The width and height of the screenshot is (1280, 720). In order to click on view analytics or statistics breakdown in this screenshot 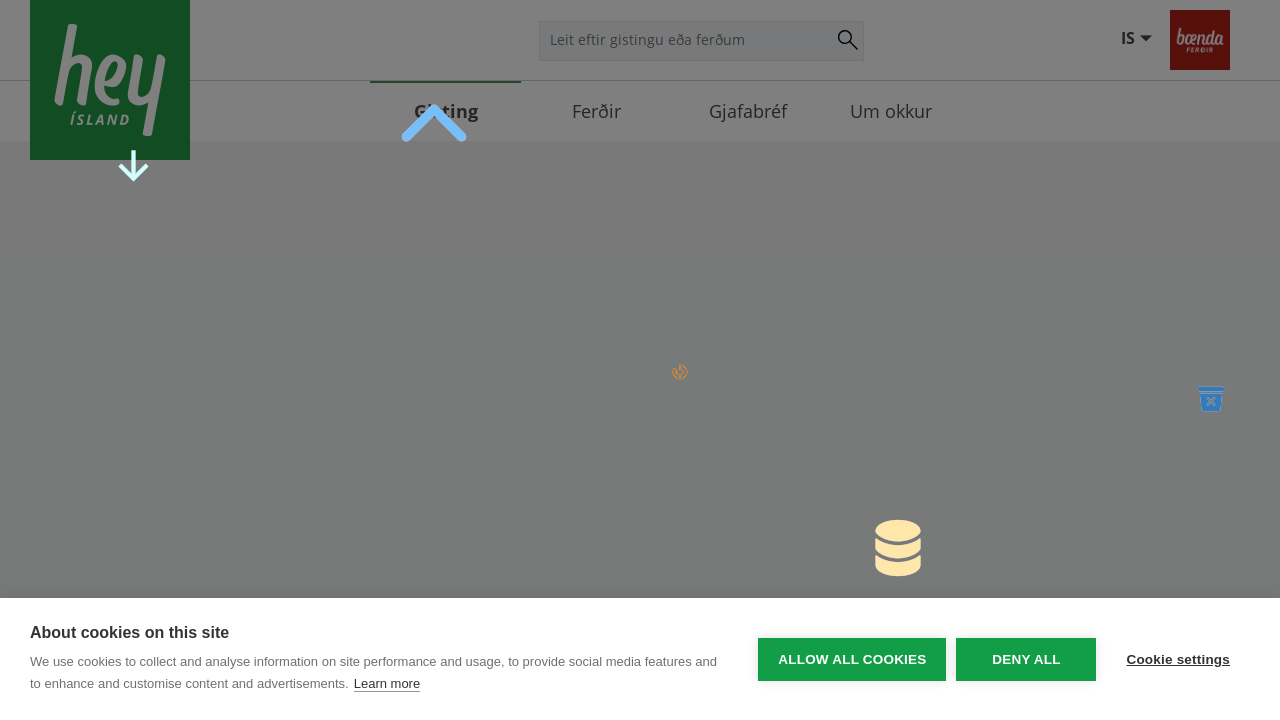, I will do `click(680, 372)`.